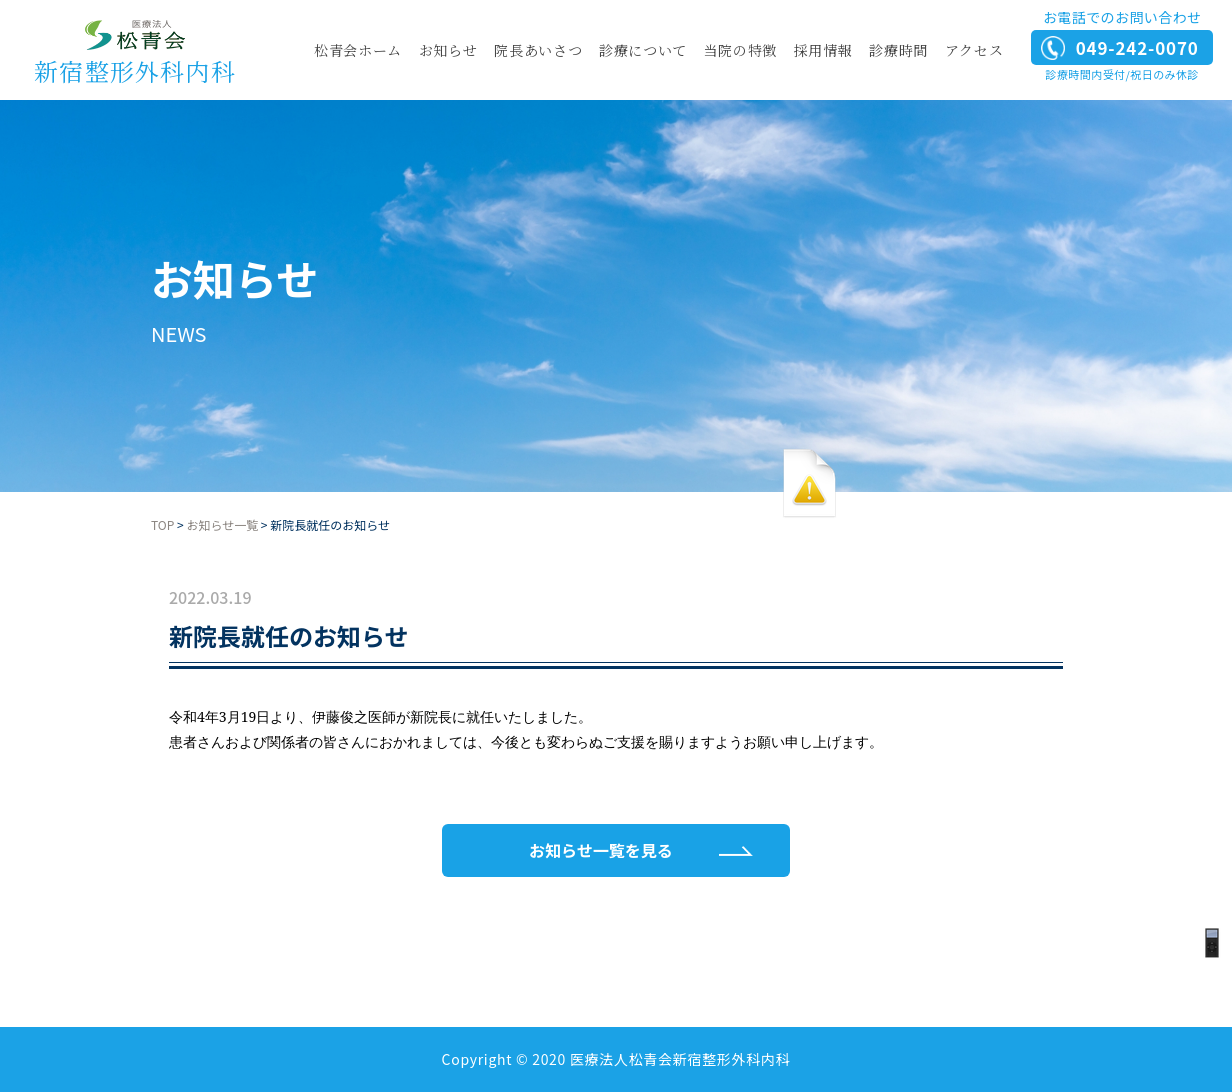 This screenshot has height=1092, width=1232. I want to click on iPod nano device connected, so click(1212, 943).